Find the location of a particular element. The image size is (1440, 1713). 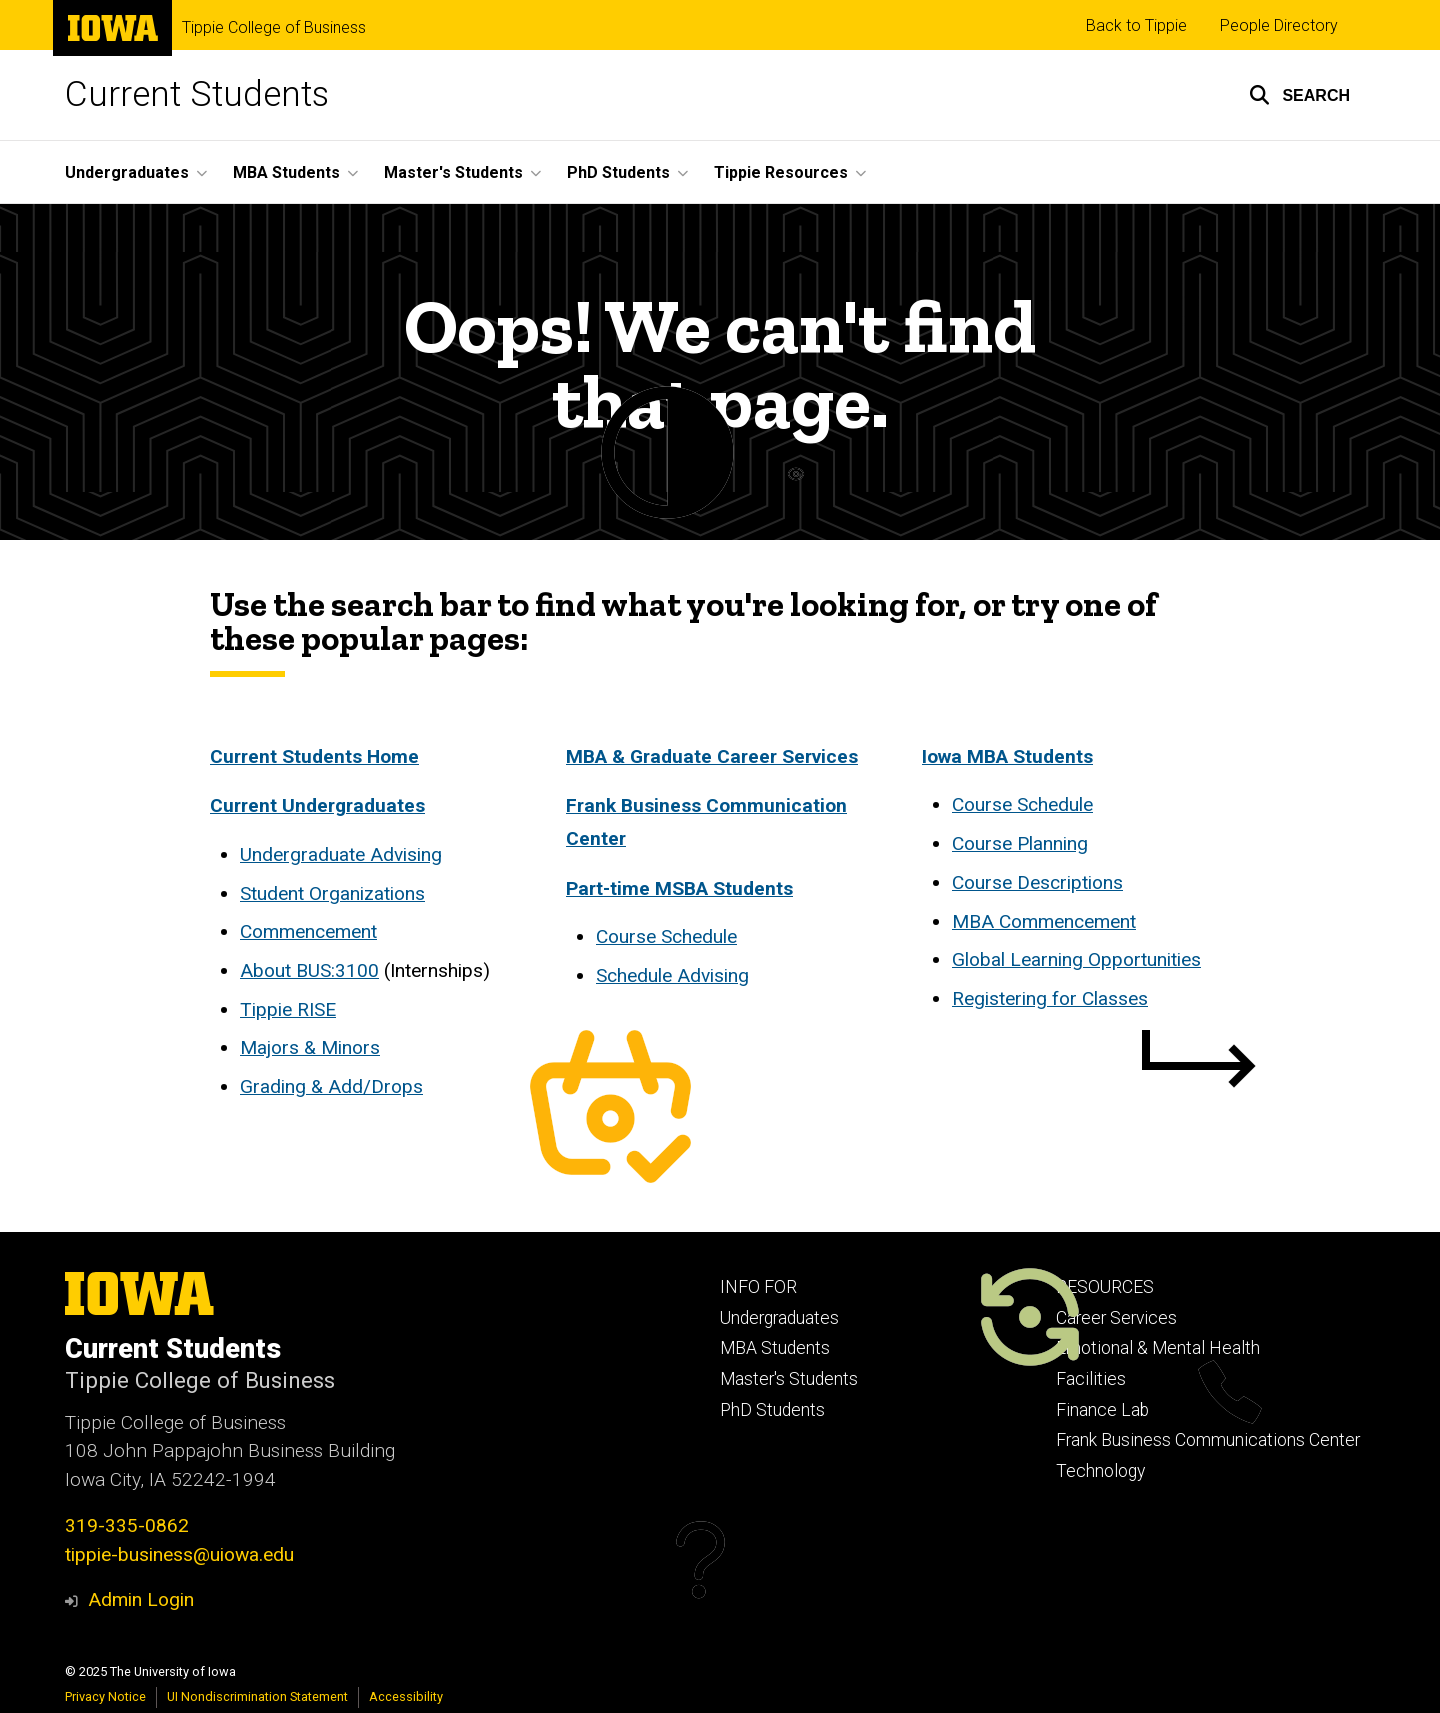

make a phone call is located at coordinates (1230, 1392).